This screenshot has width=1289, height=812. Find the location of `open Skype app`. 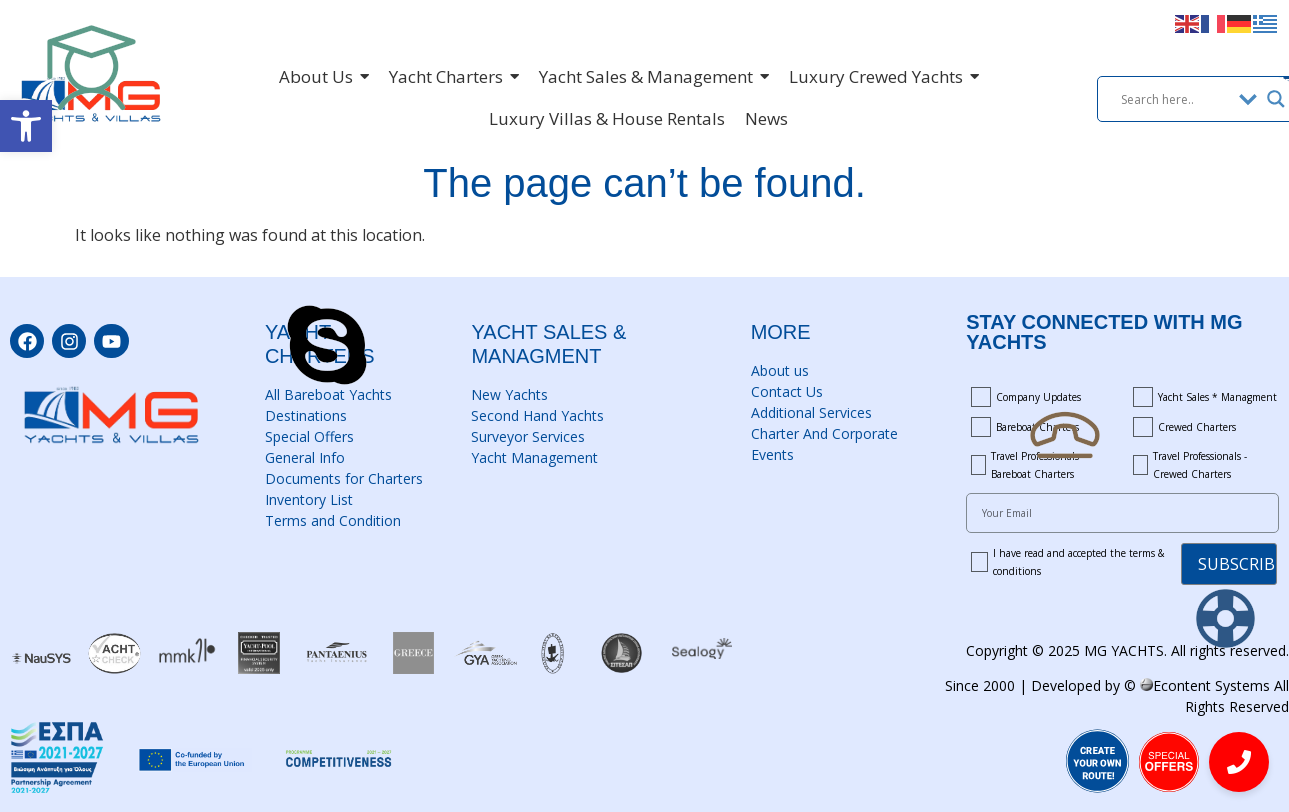

open Skype app is located at coordinates (327, 345).